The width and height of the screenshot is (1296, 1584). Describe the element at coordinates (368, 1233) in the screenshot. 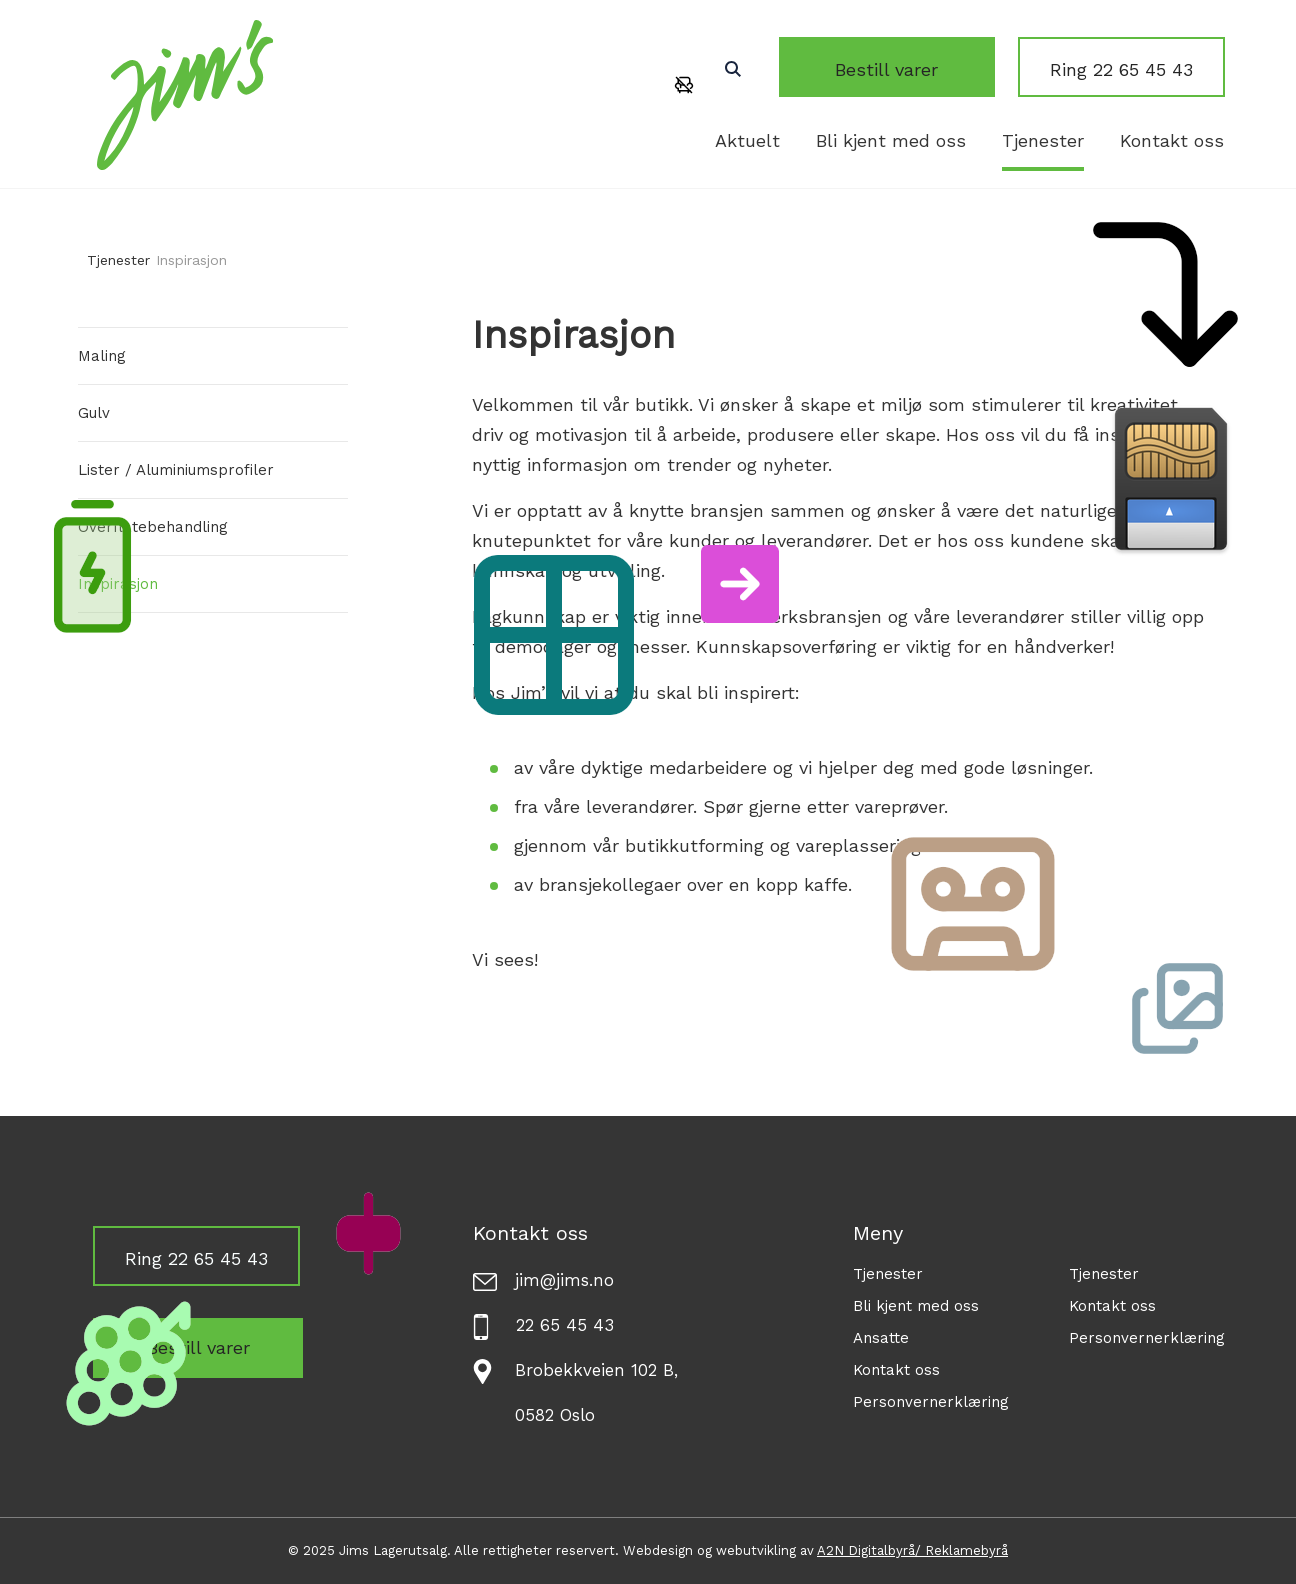

I see `center align content horizontally` at that location.